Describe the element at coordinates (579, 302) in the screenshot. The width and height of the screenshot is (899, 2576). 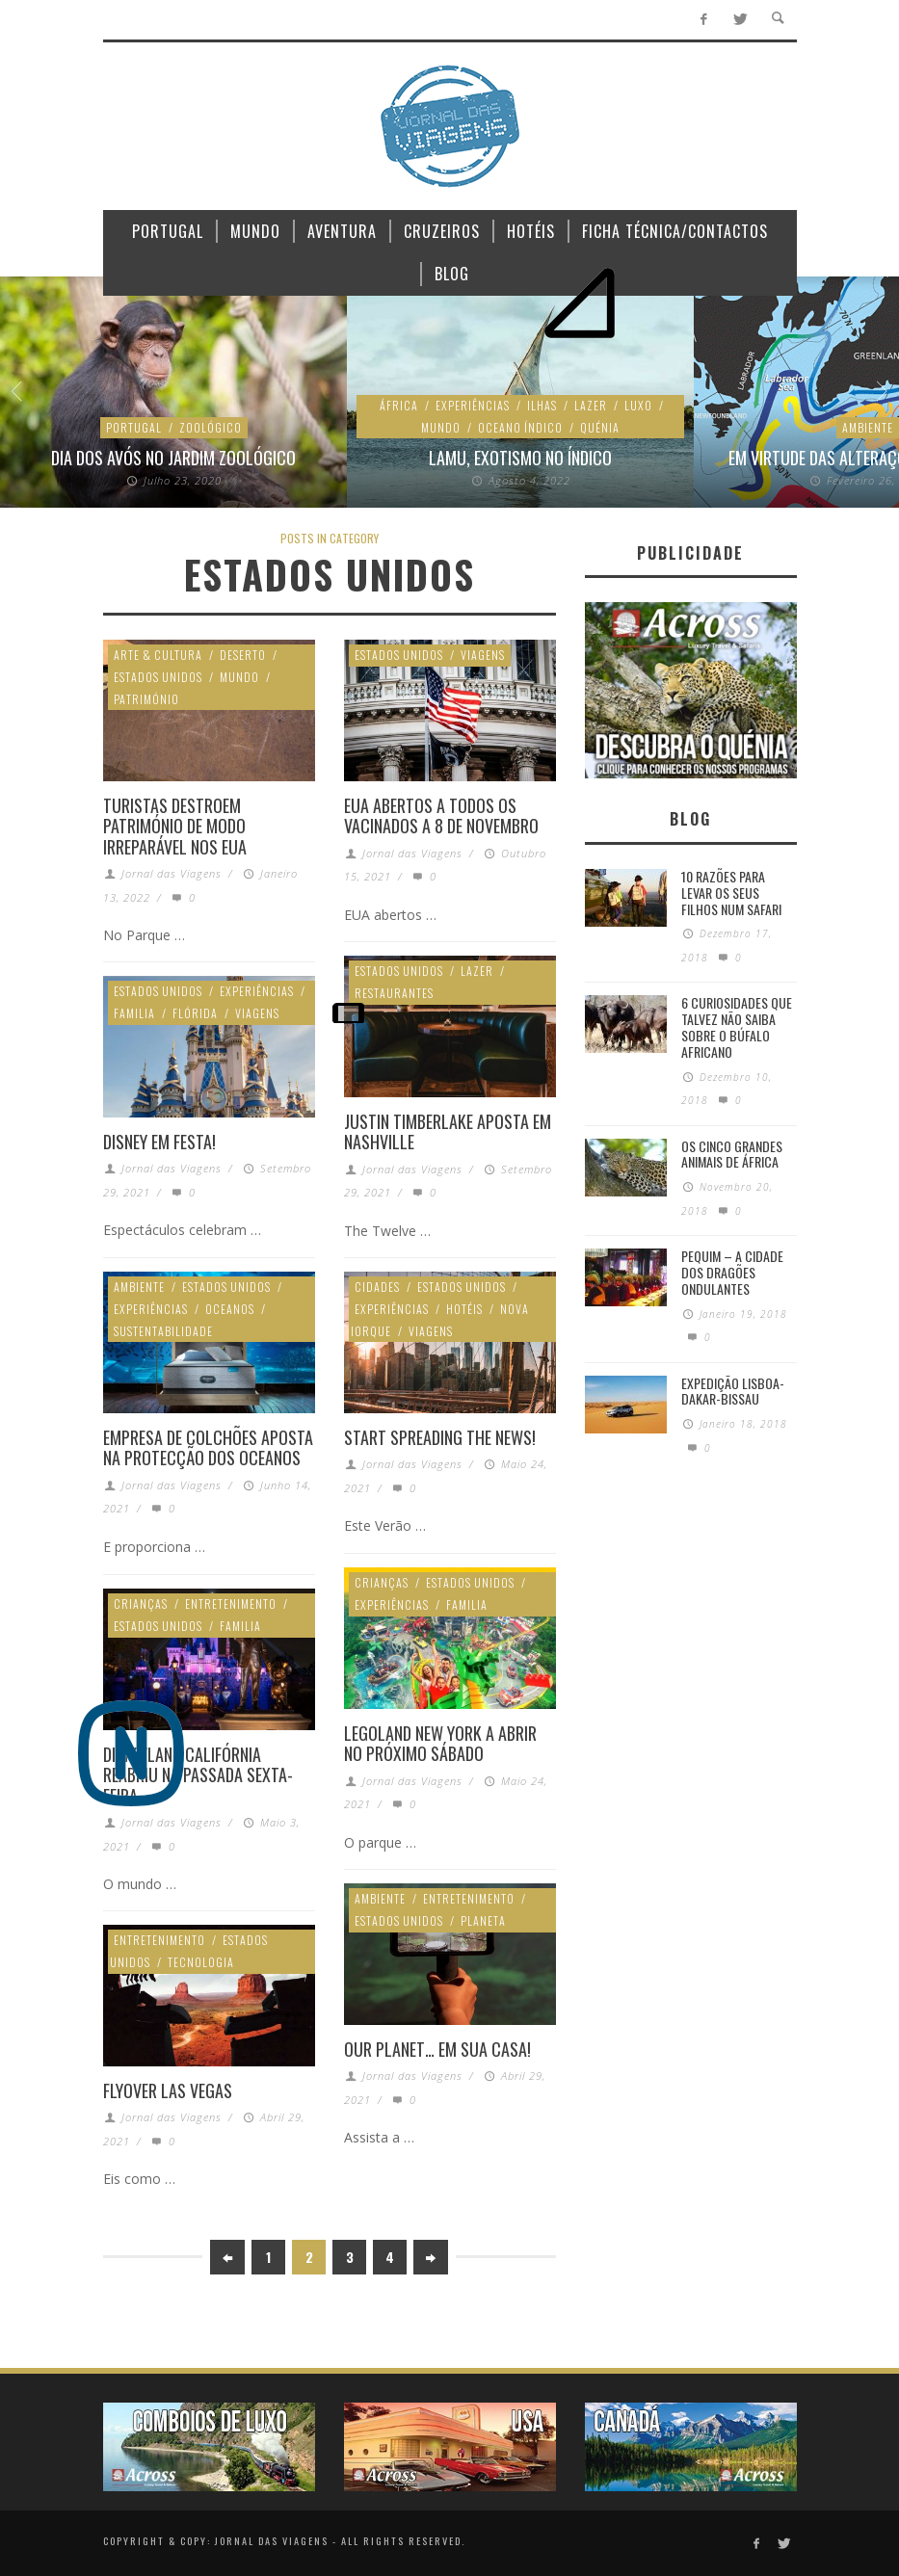
I see `indicates weak cellular signal strength` at that location.